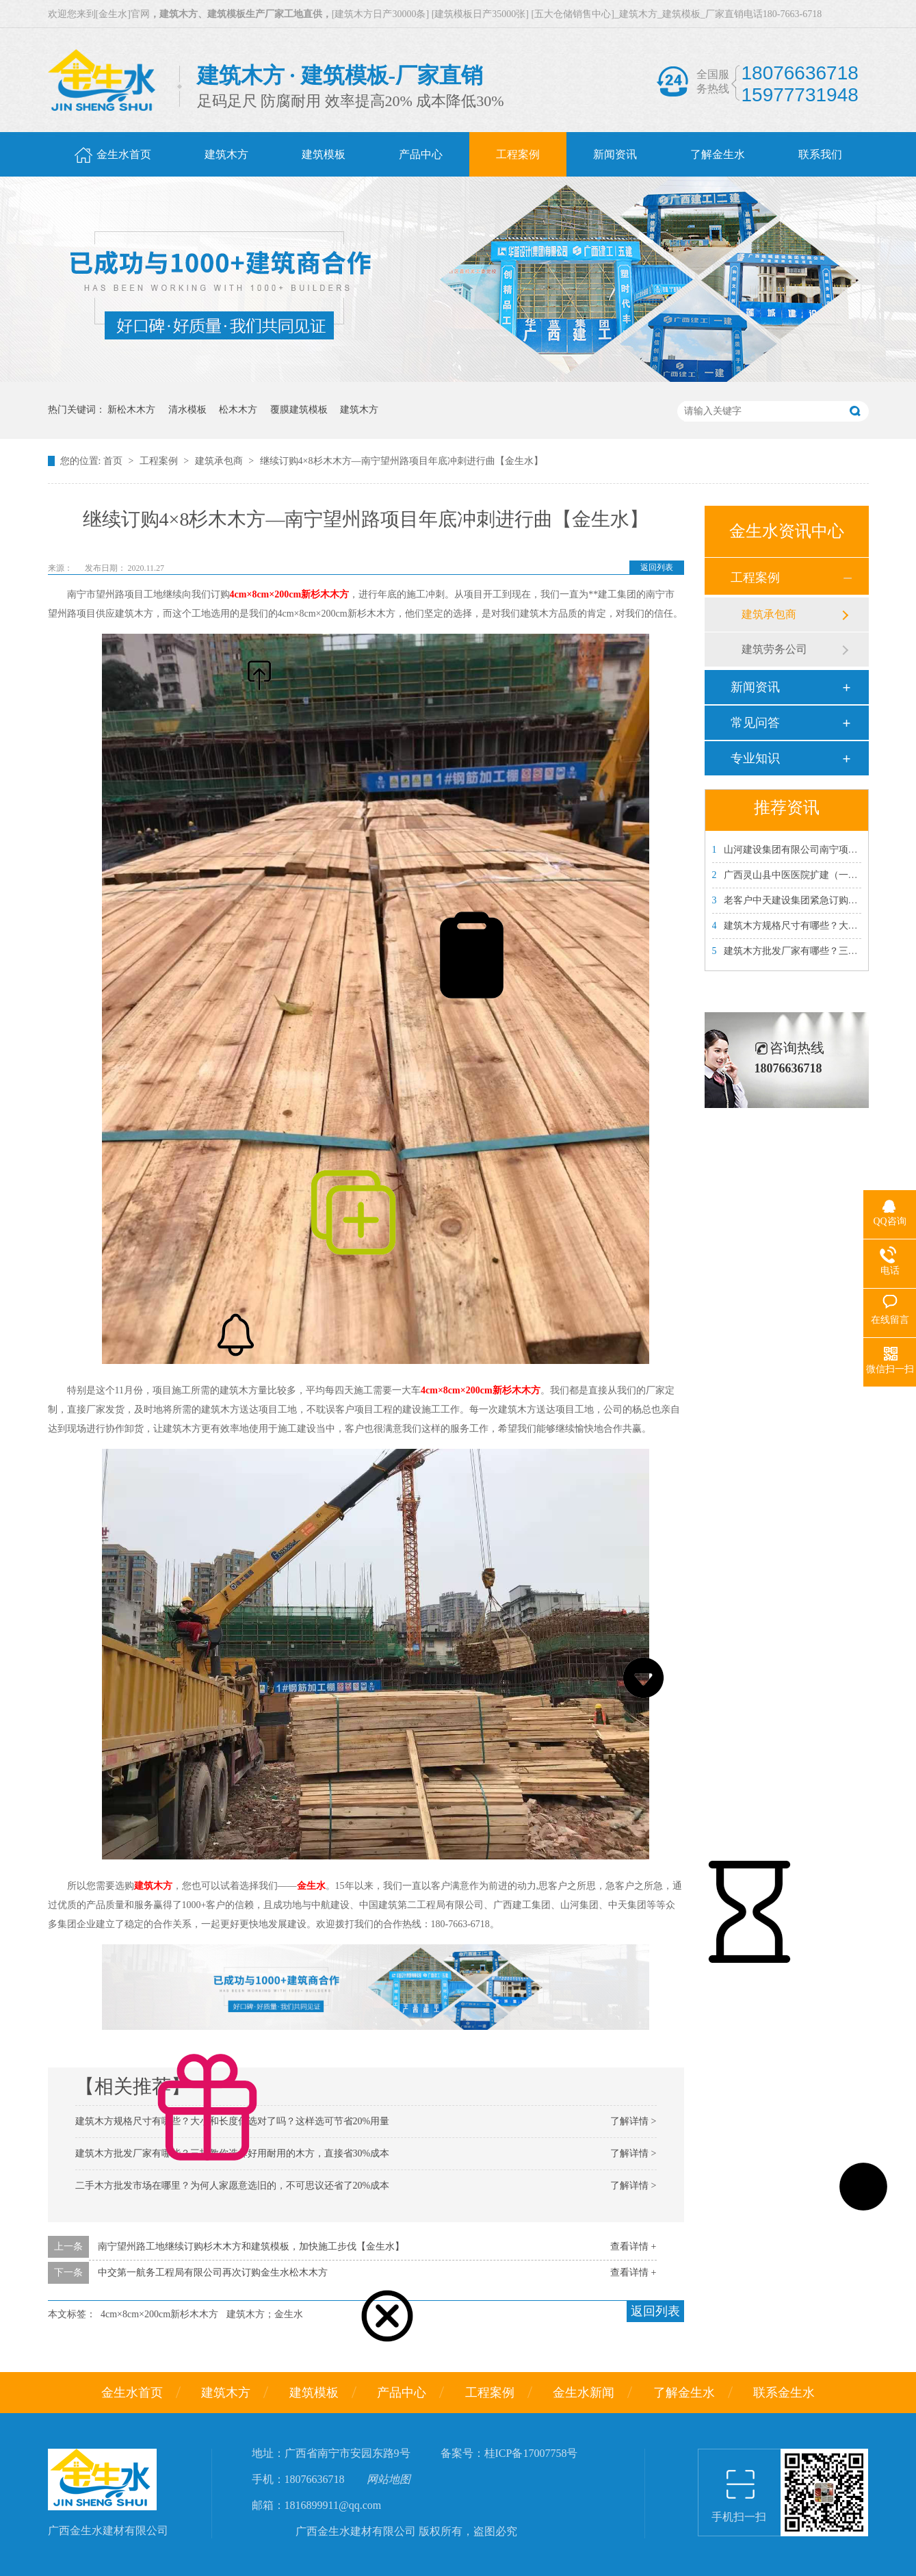 This screenshot has width=916, height=2576. I want to click on view clipboard contents, so click(471, 955).